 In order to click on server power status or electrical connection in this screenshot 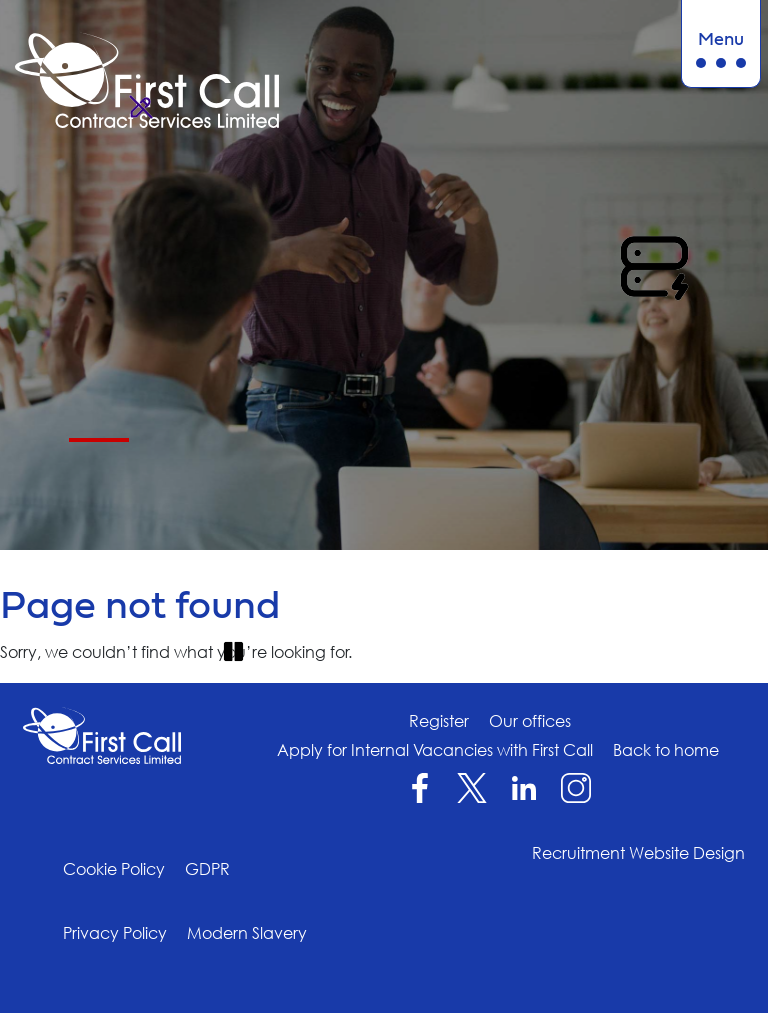, I will do `click(654, 266)`.